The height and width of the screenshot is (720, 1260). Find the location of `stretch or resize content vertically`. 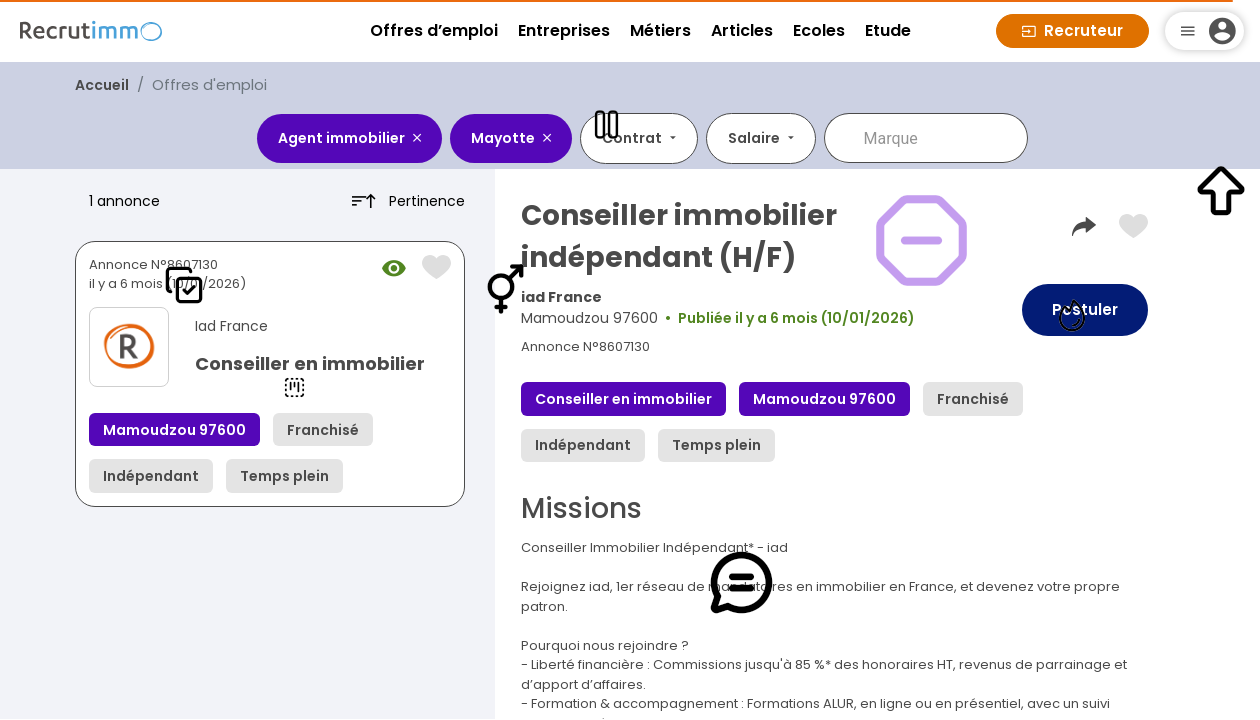

stretch or resize content vertically is located at coordinates (606, 124).